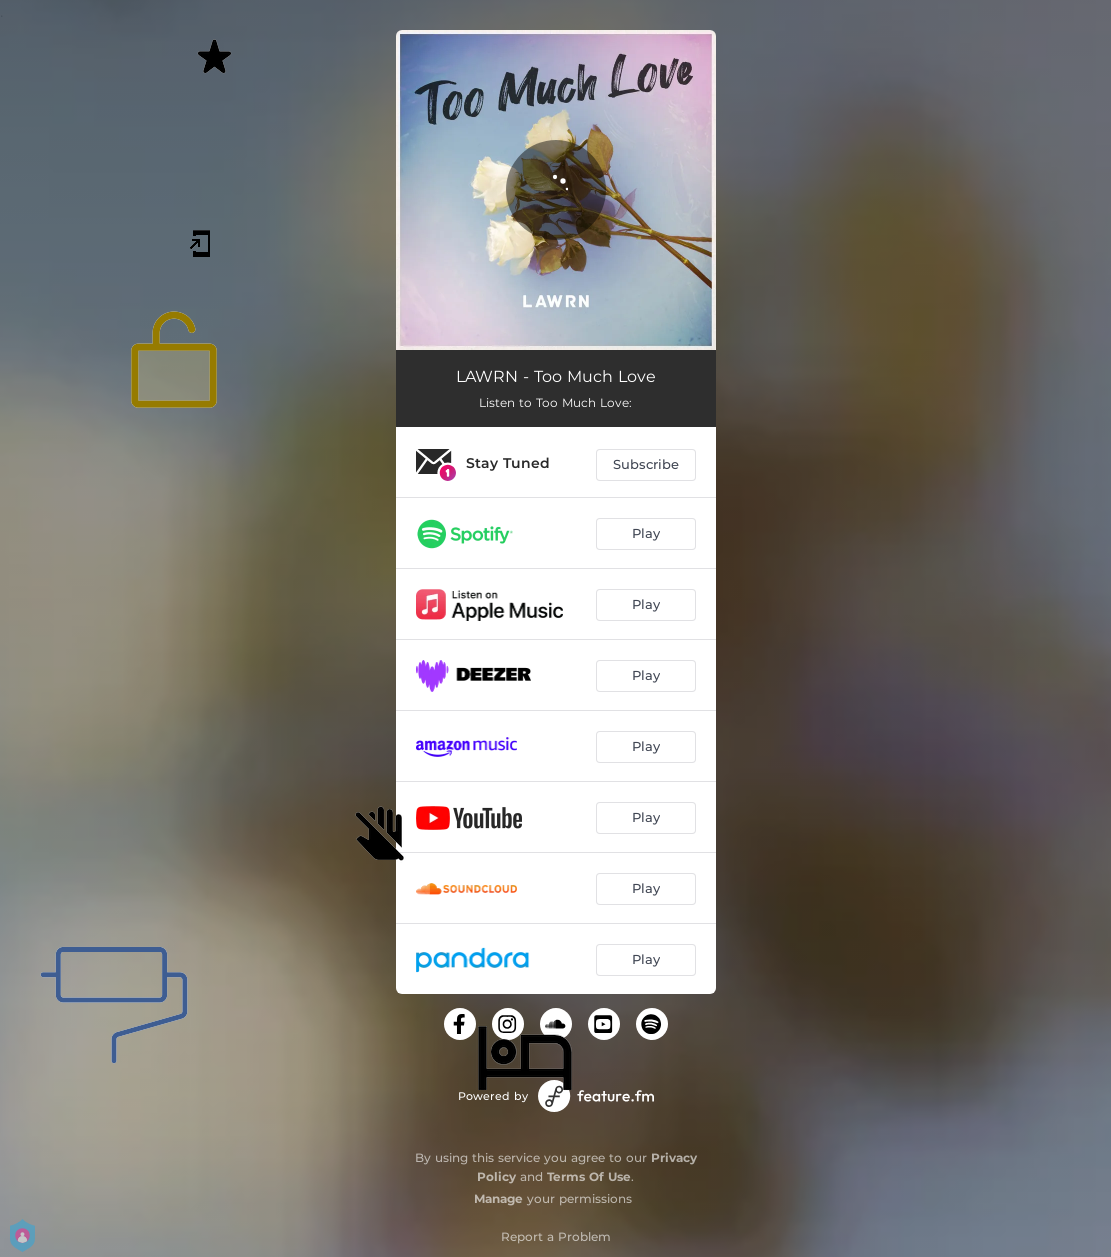  Describe the element at coordinates (381, 834) in the screenshot. I see `do not touch - touchscreen disabled` at that location.